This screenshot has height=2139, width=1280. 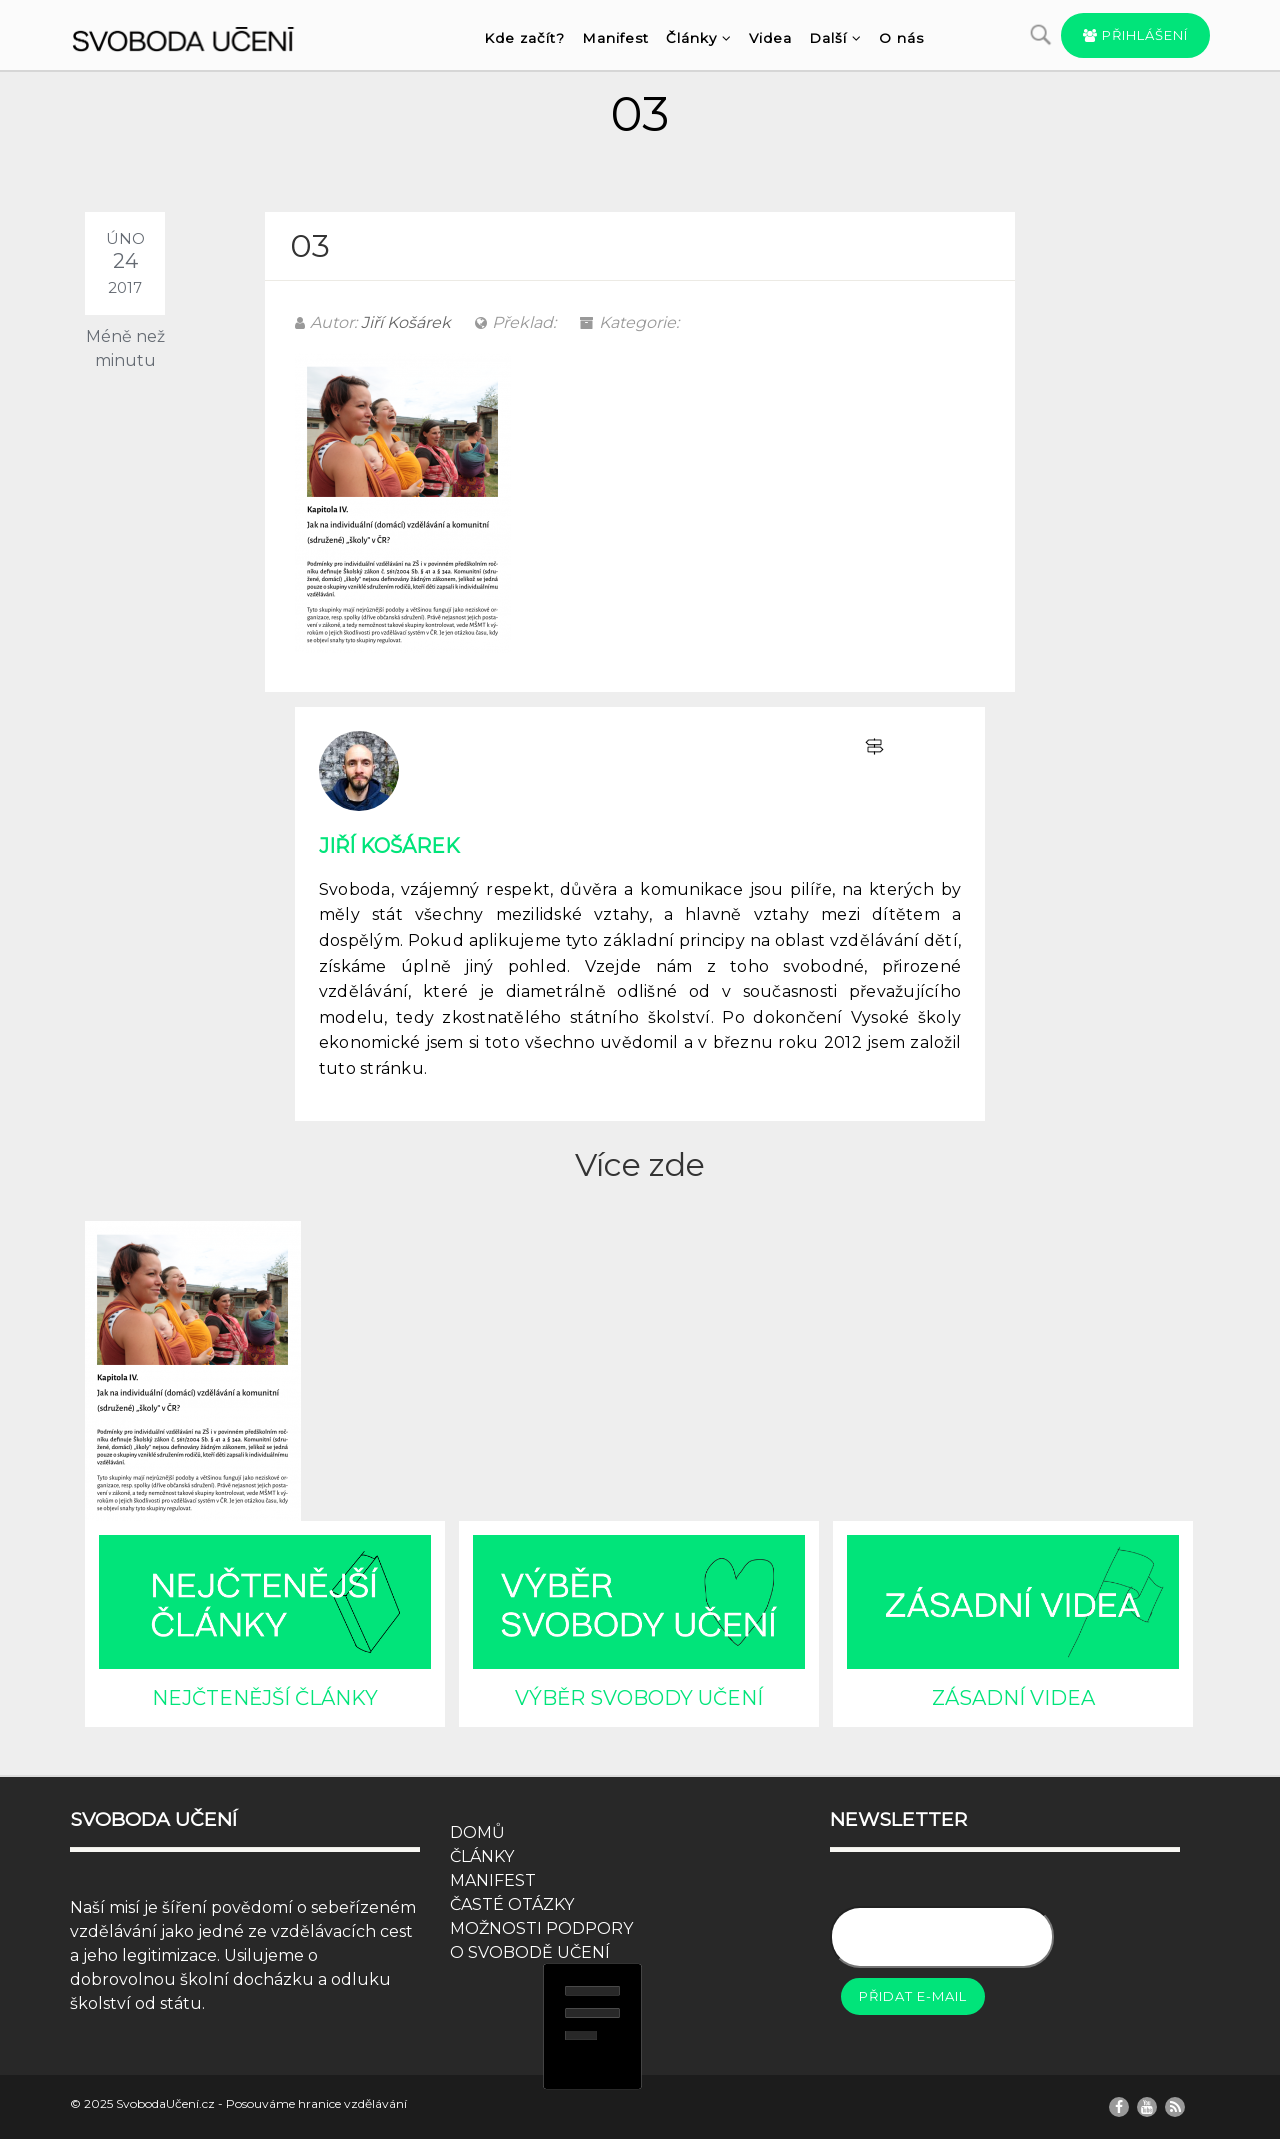 What do you see at coordinates (592, 2026) in the screenshot?
I see `open reader mode for distraction-free viewing` at bounding box center [592, 2026].